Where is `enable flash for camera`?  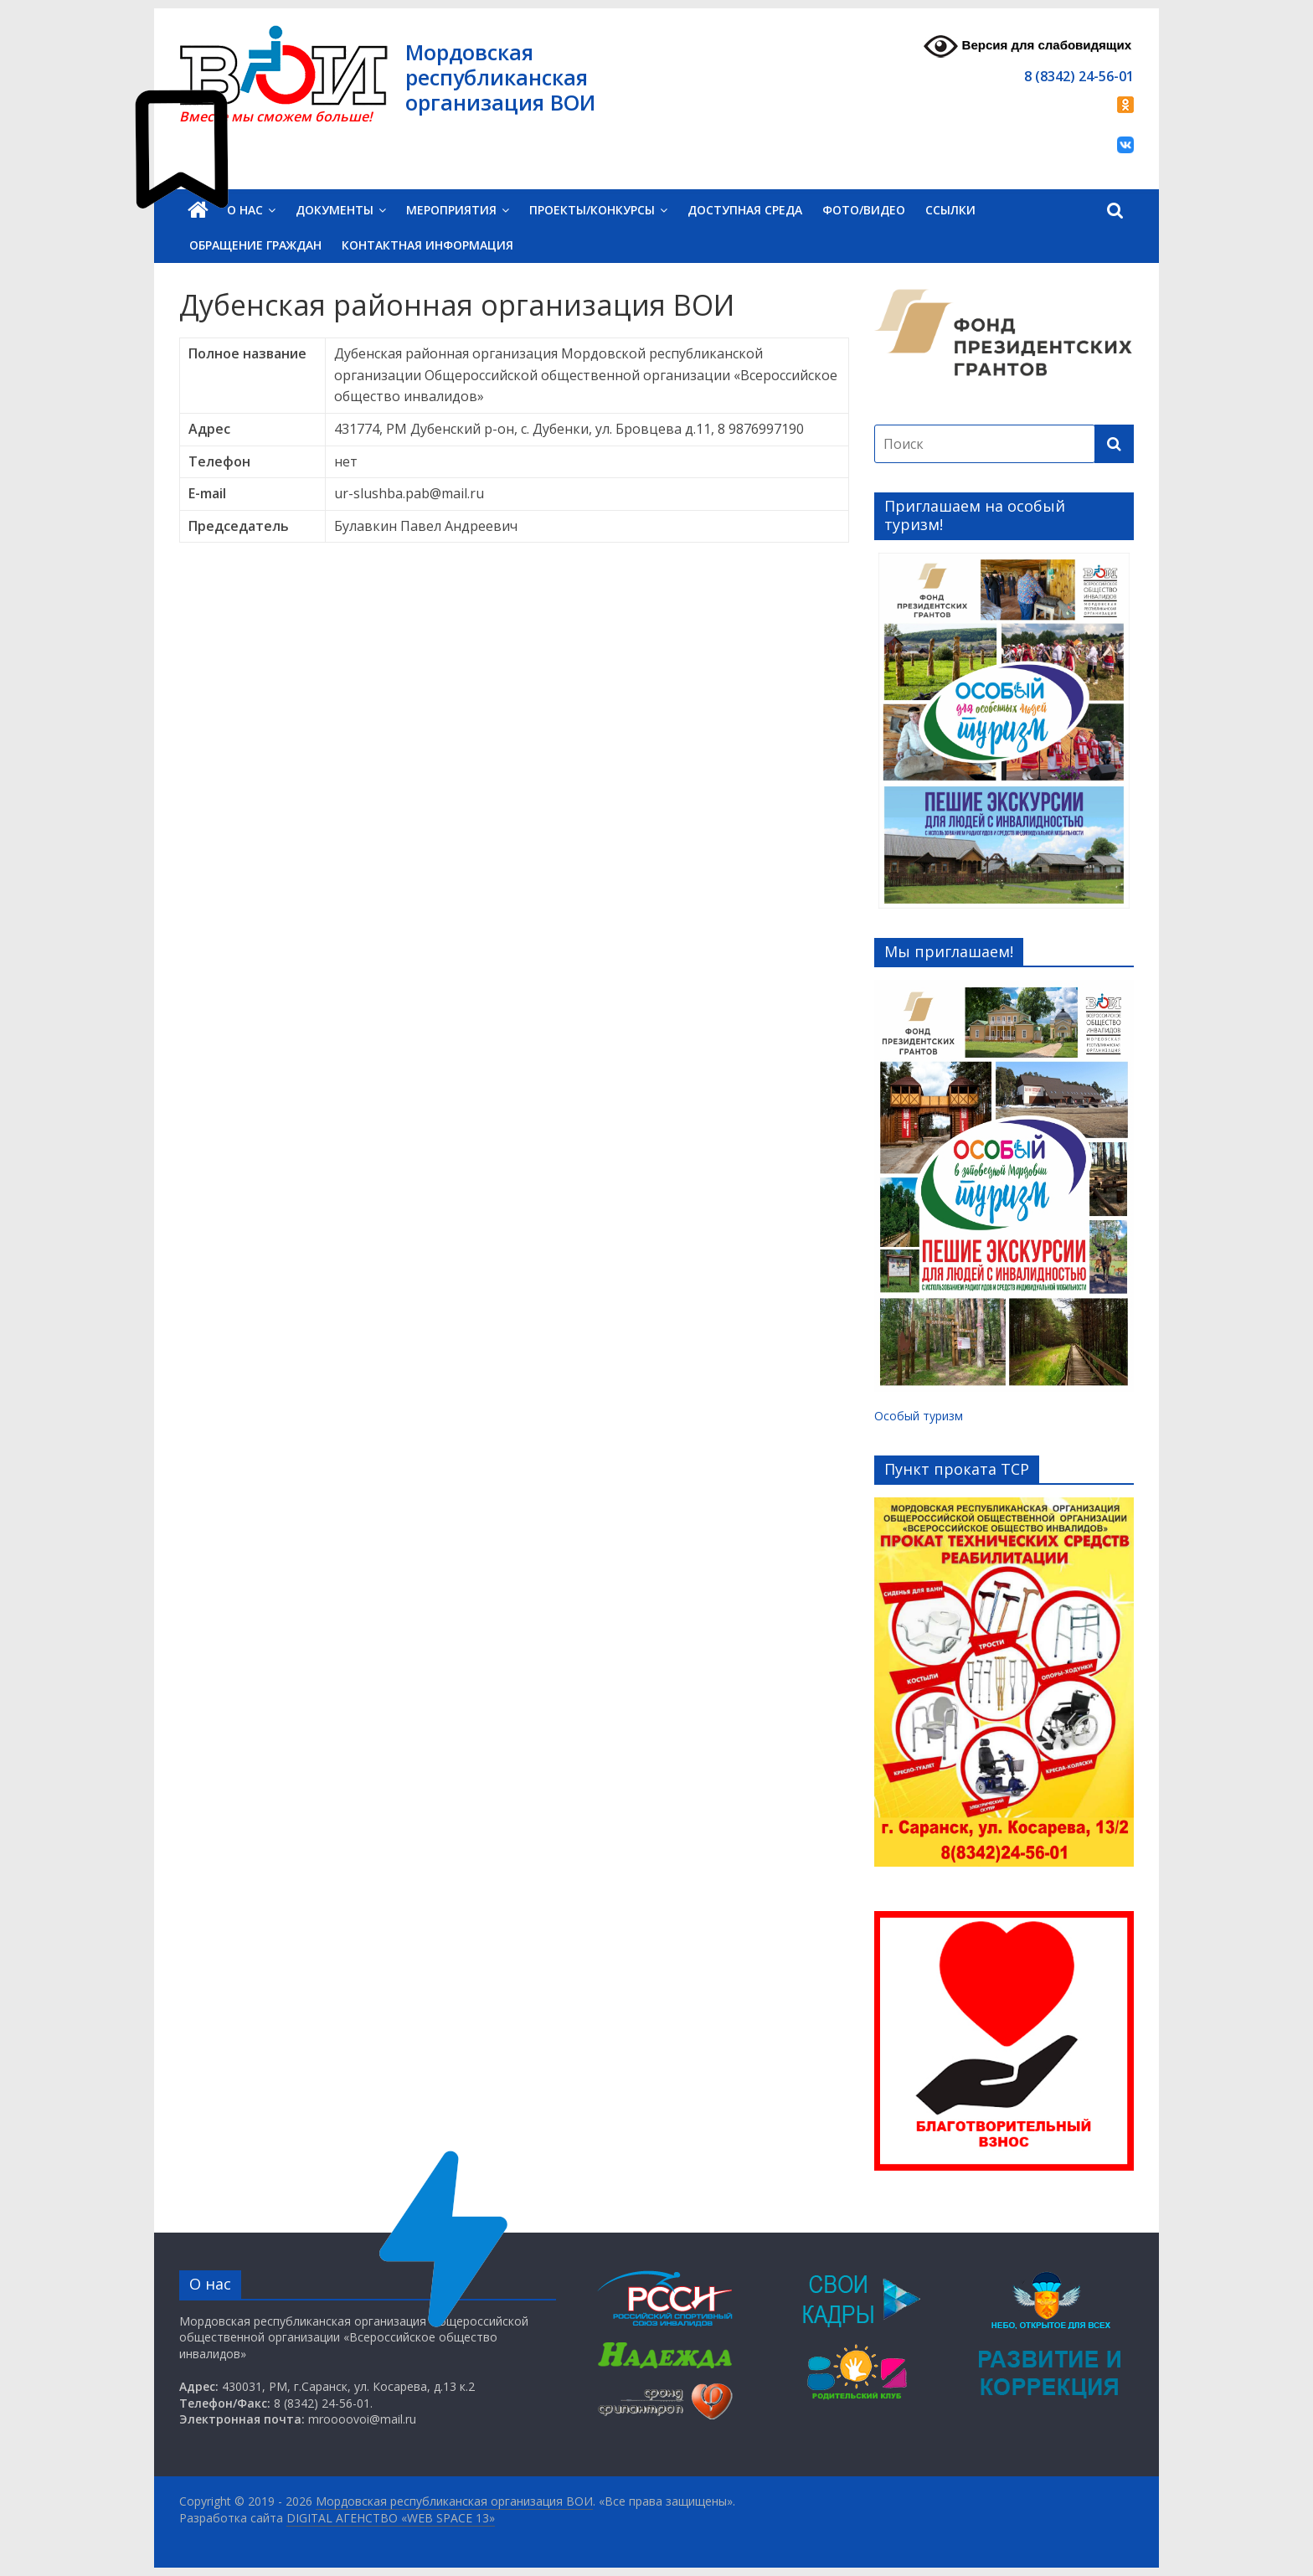 enable flash for camera is located at coordinates (443, 2239).